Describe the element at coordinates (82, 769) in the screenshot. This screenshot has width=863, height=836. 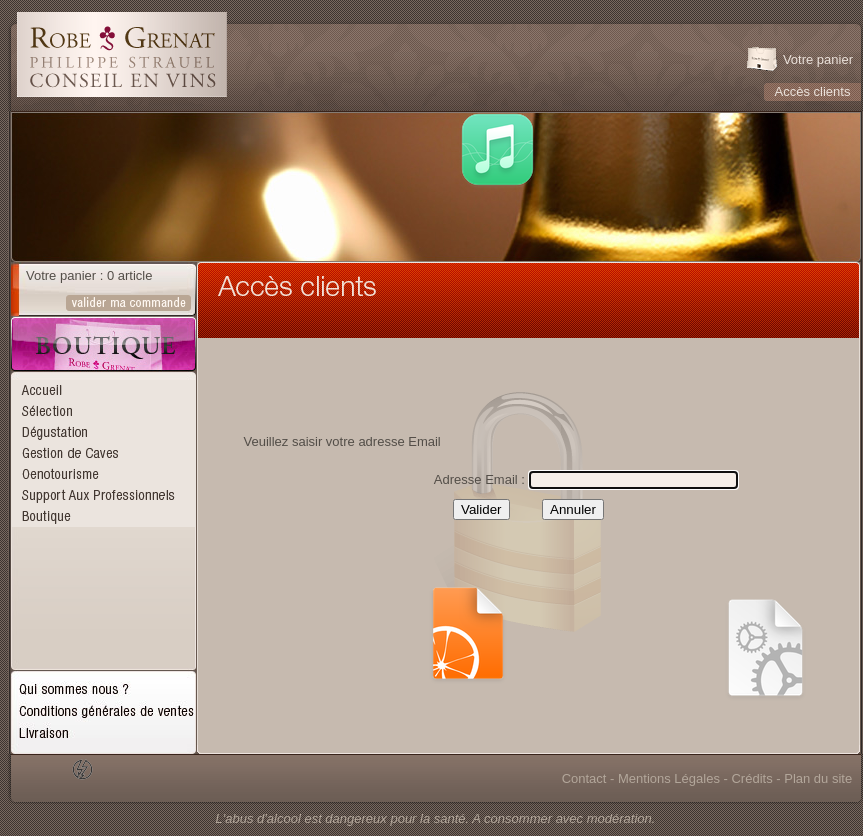
I see `thunderbolt port or connection status` at that location.